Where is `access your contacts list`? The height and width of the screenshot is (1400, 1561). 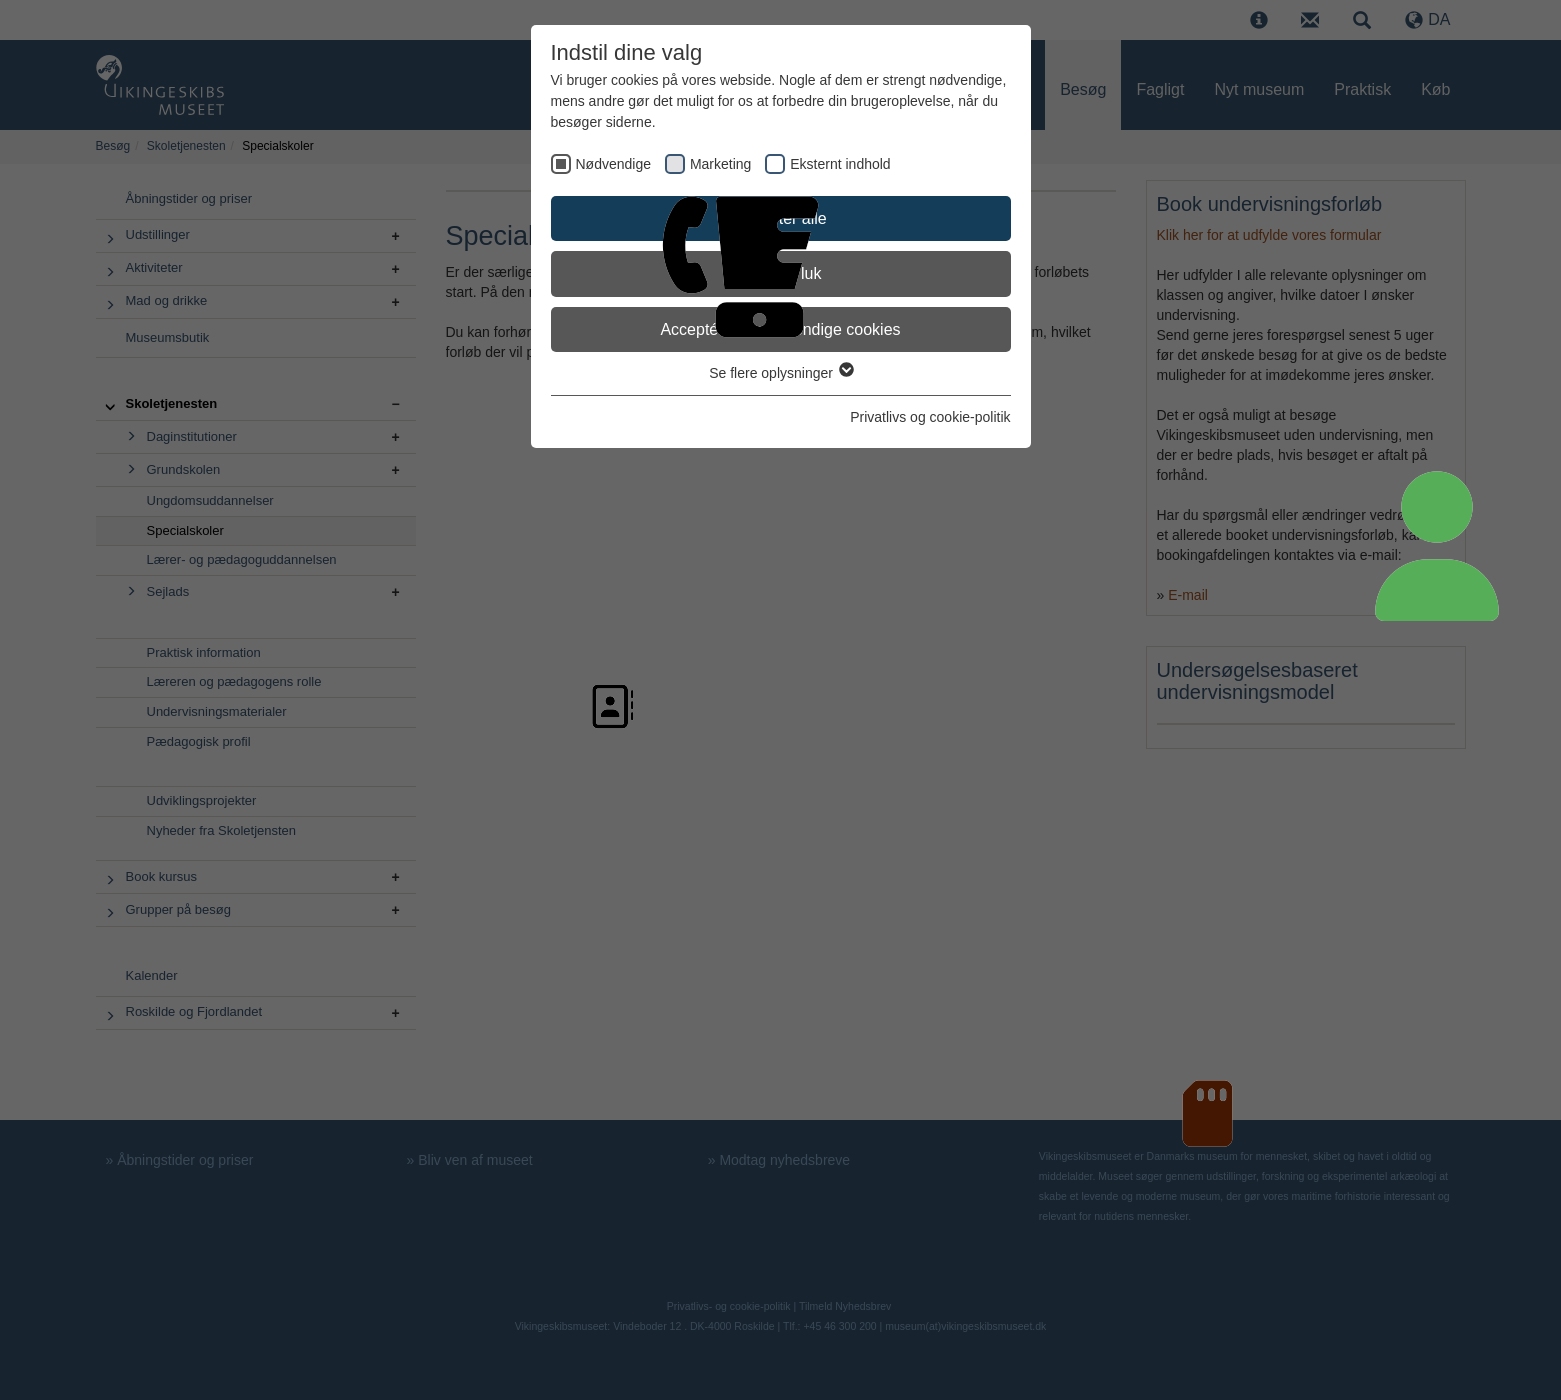
access your contacts list is located at coordinates (611, 706).